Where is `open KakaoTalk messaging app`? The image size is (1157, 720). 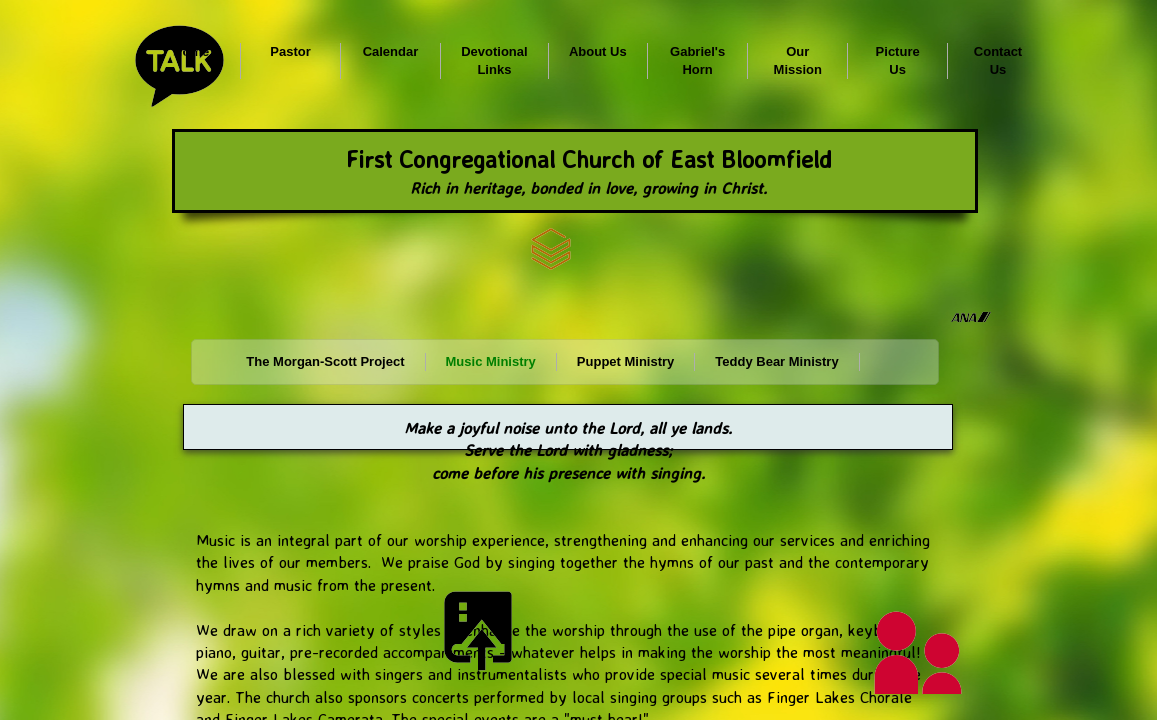
open KakaoTalk messaging app is located at coordinates (179, 63).